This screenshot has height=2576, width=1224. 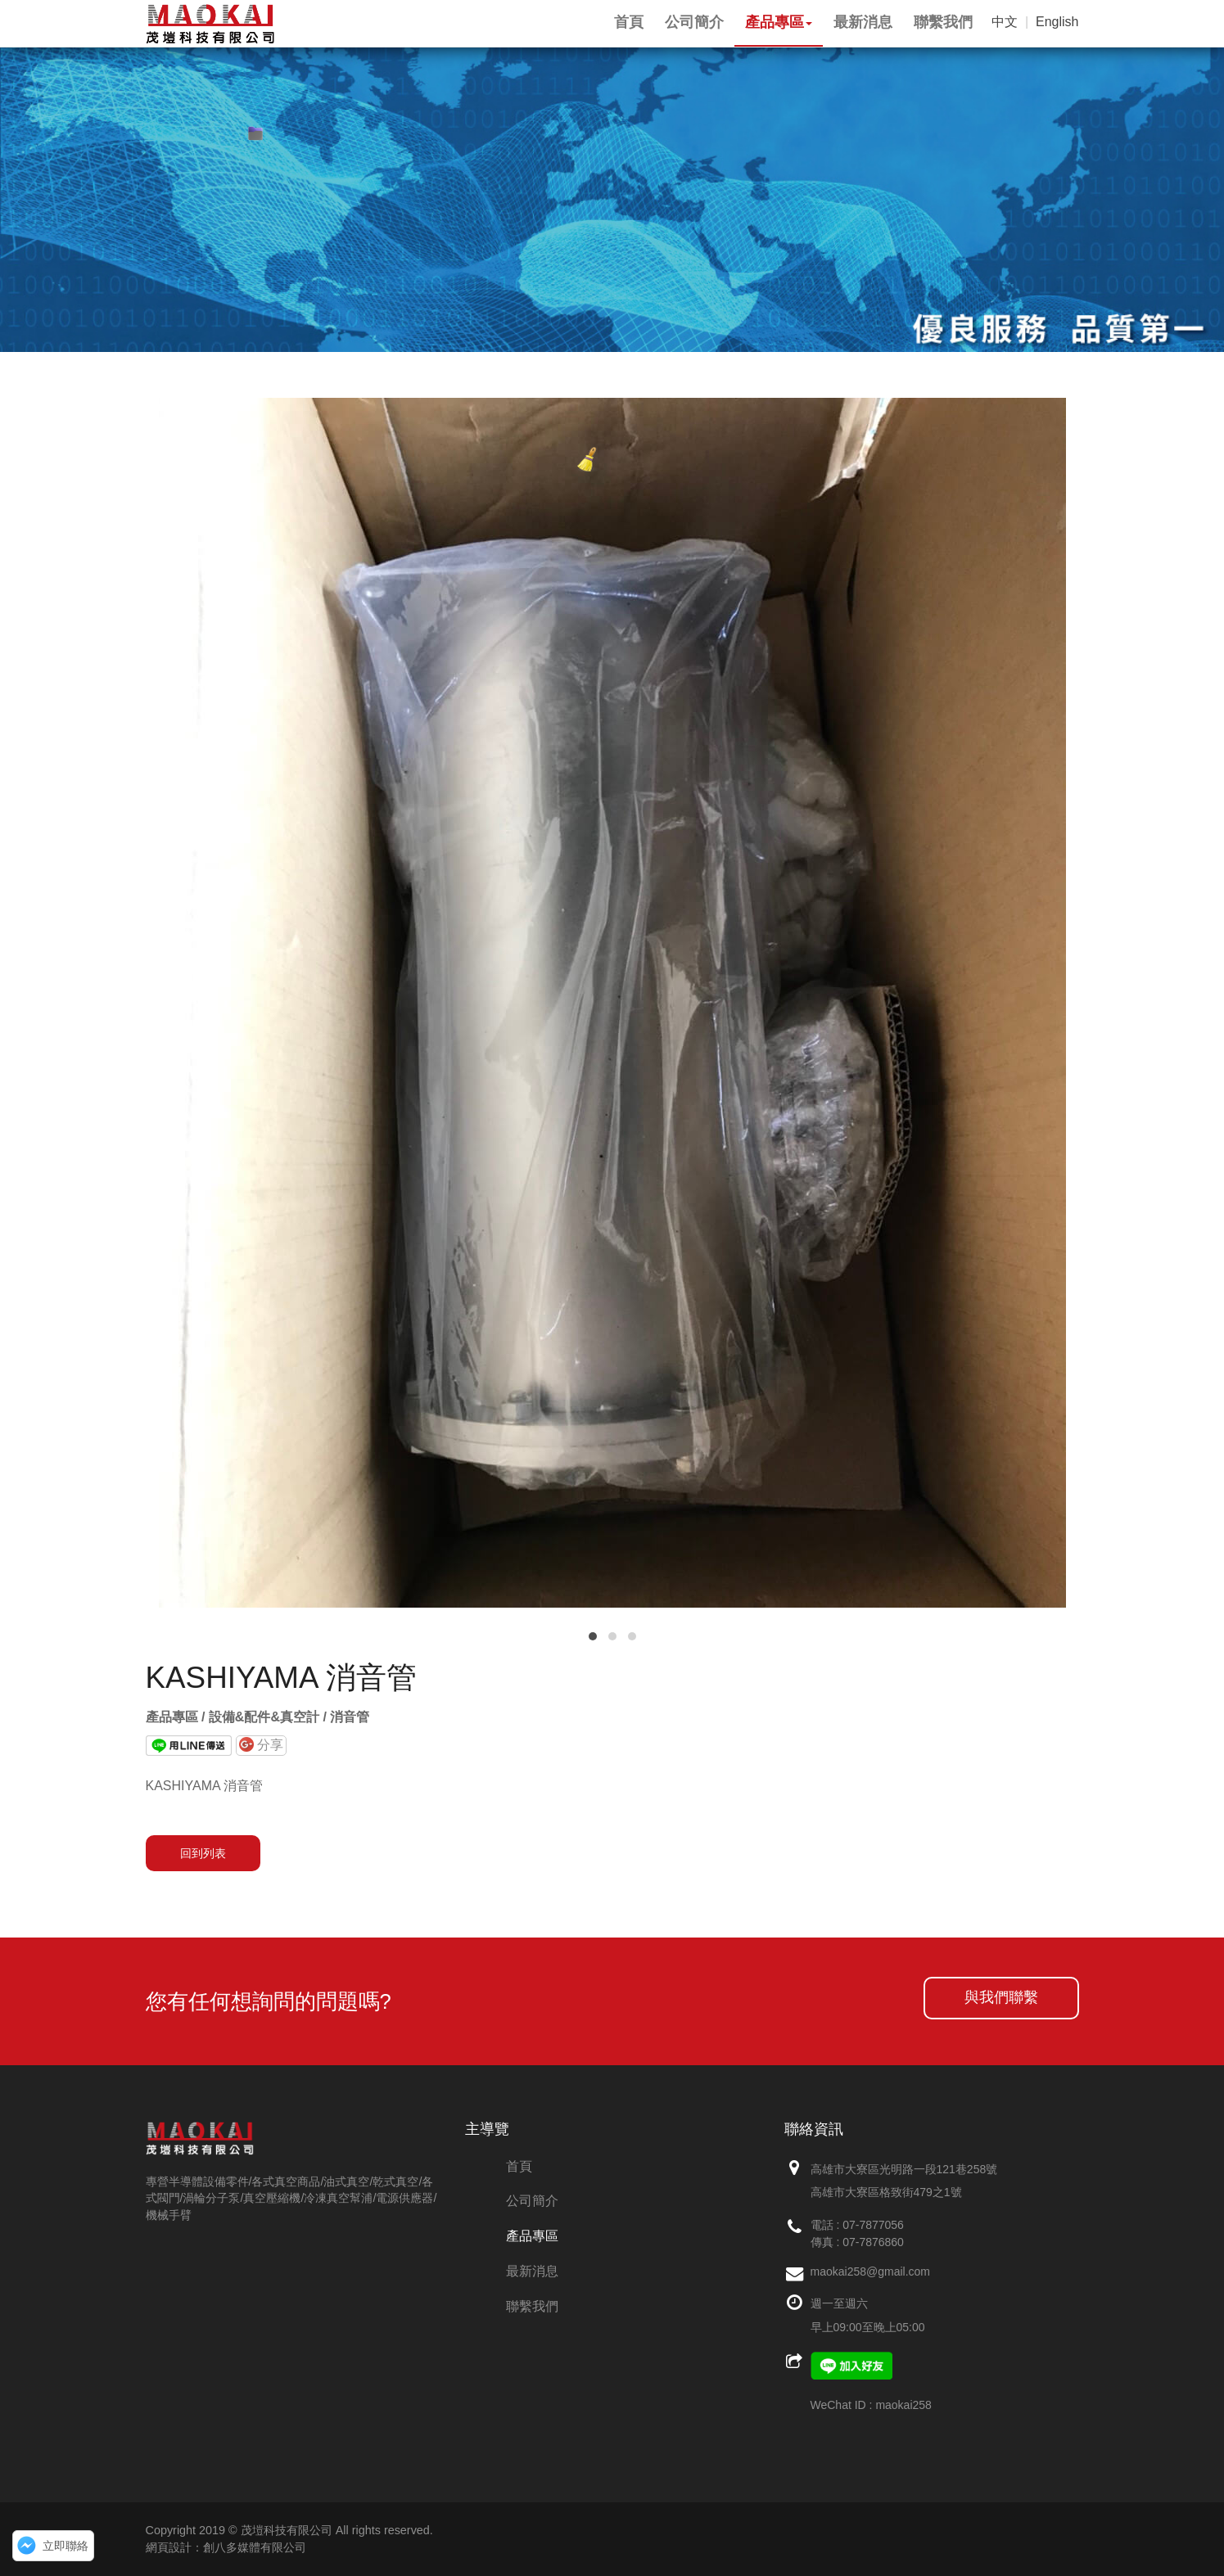 What do you see at coordinates (588, 459) in the screenshot?
I see `clear all items or entries` at bounding box center [588, 459].